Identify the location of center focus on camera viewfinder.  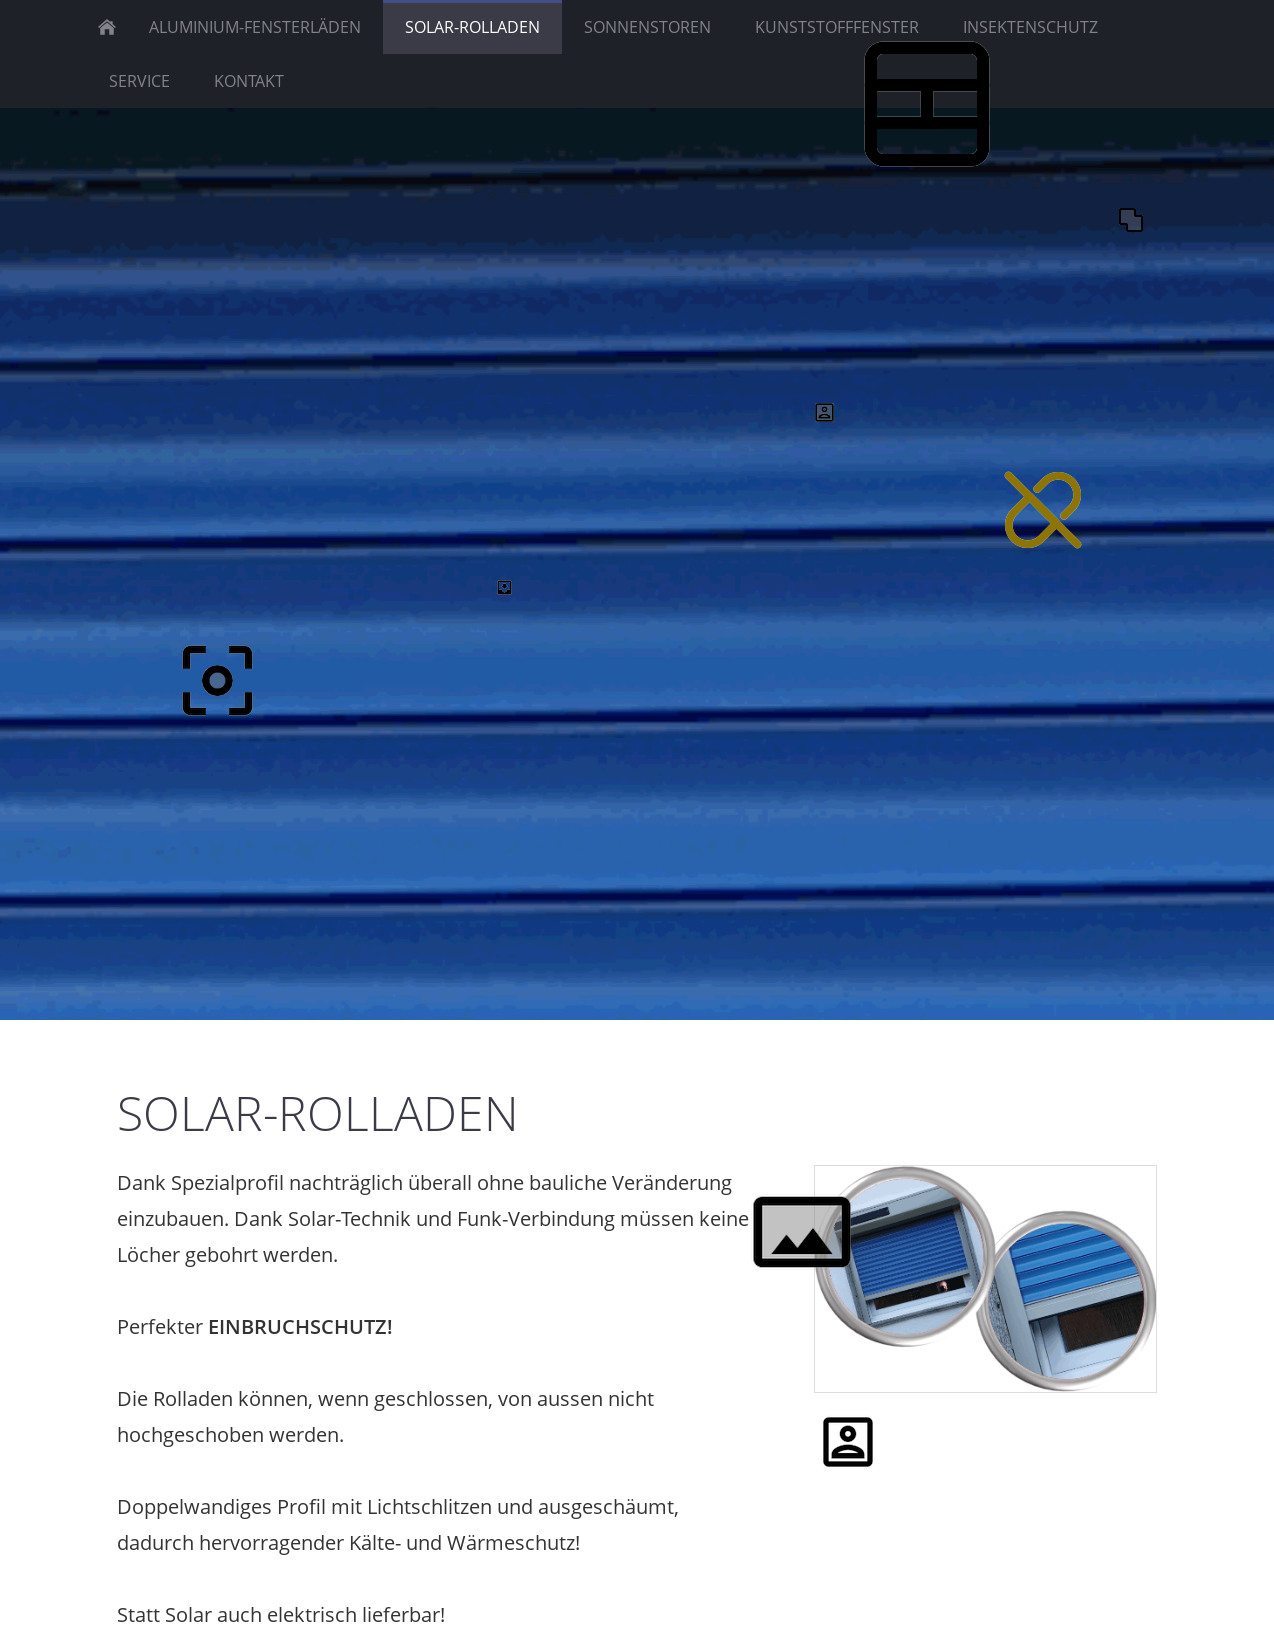
(217, 680).